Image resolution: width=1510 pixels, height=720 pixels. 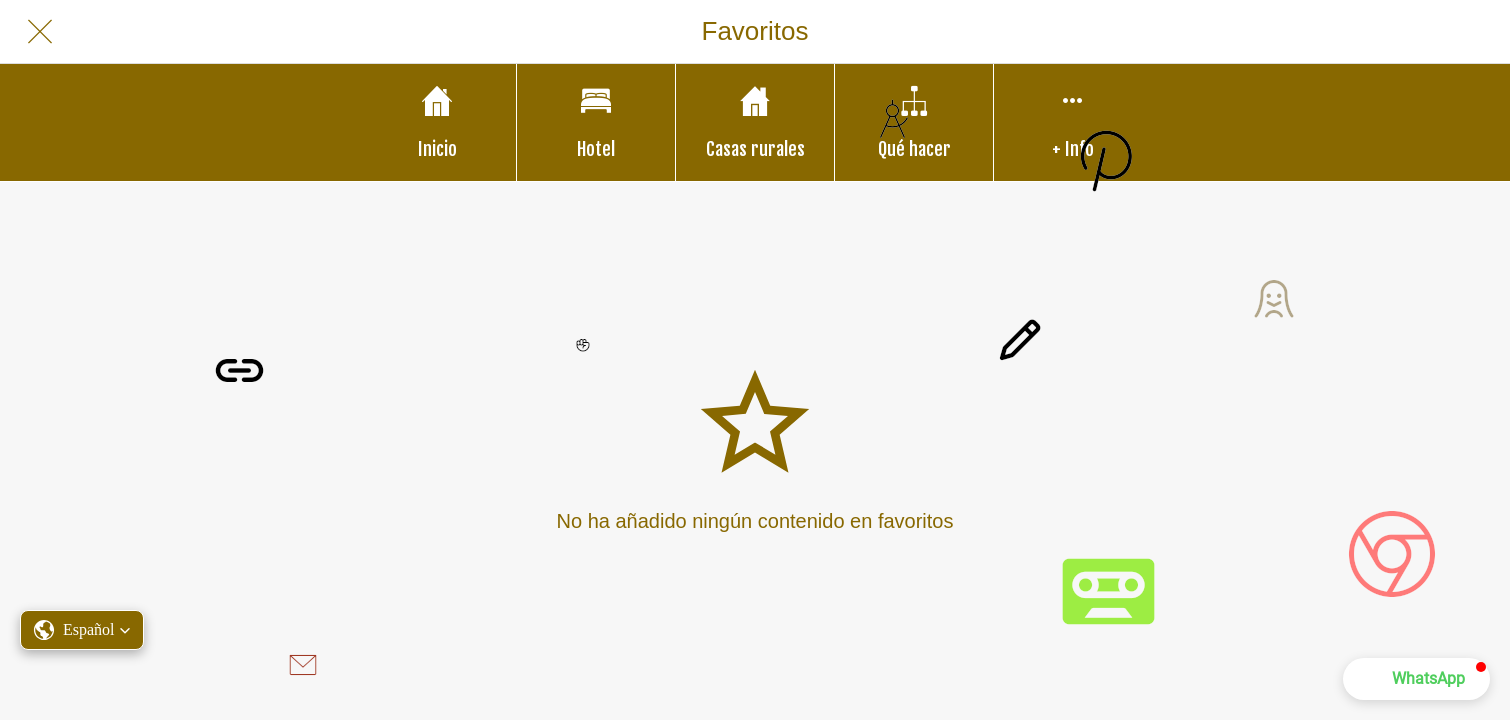 What do you see at coordinates (303, 665) in the screenshot?
I see `access your inbox or messages` at bounding box center [303, 665].